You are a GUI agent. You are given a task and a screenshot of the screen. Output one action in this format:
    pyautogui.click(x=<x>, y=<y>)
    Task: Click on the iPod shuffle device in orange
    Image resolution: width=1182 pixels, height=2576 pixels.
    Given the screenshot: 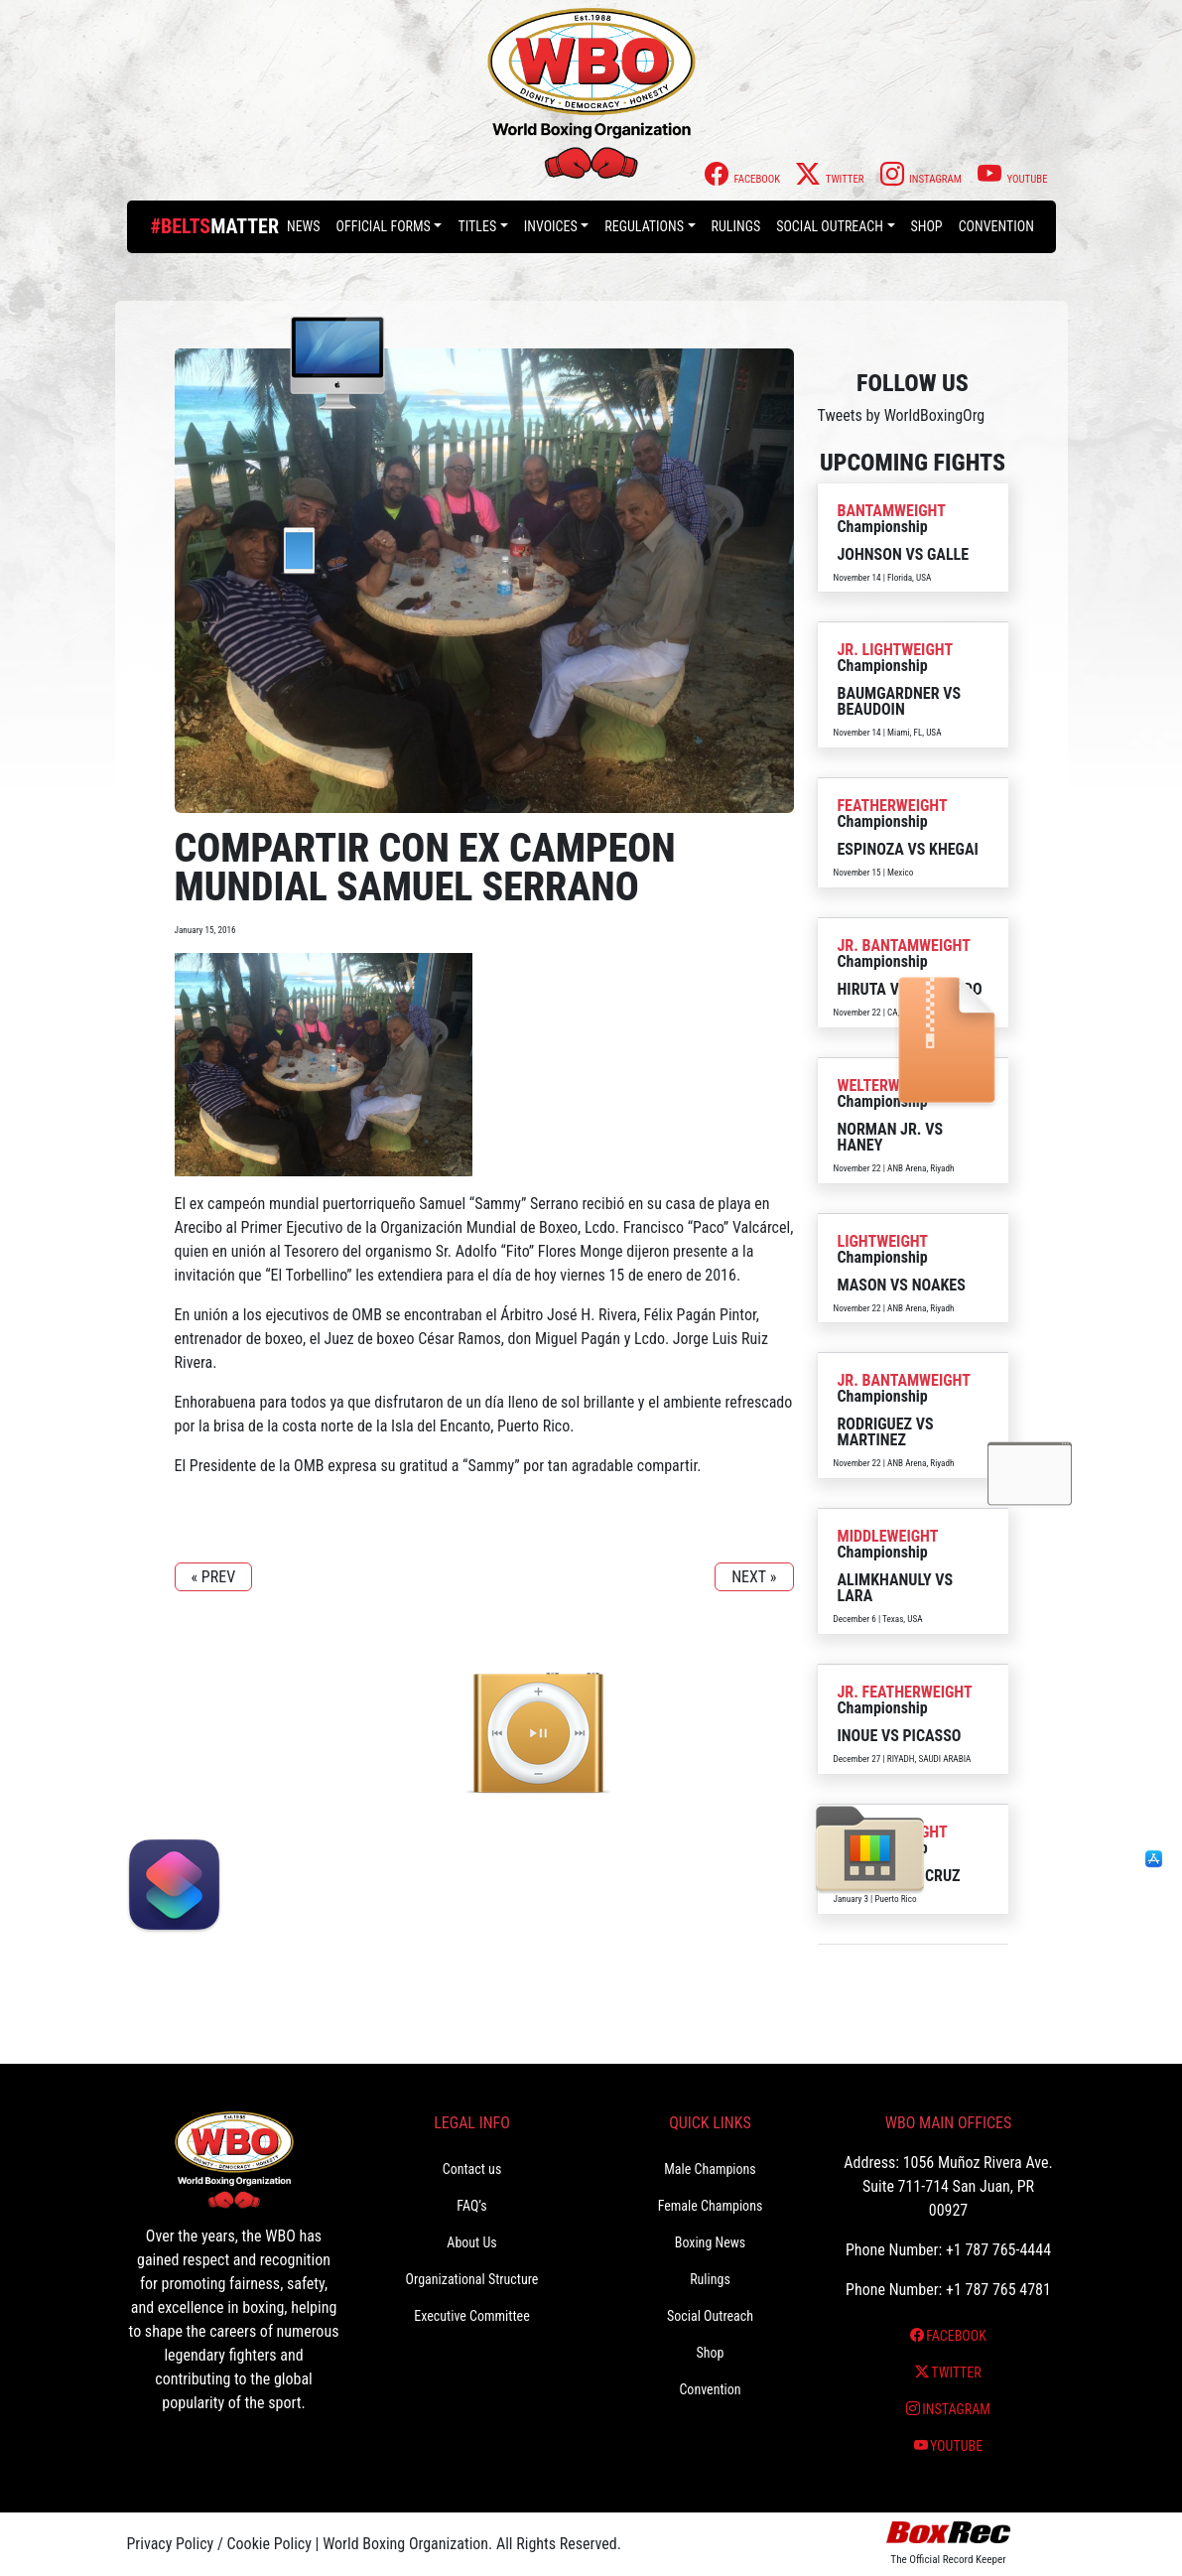 What is the action you would take?
    pyautogui.click(x=538, y=1732)
    